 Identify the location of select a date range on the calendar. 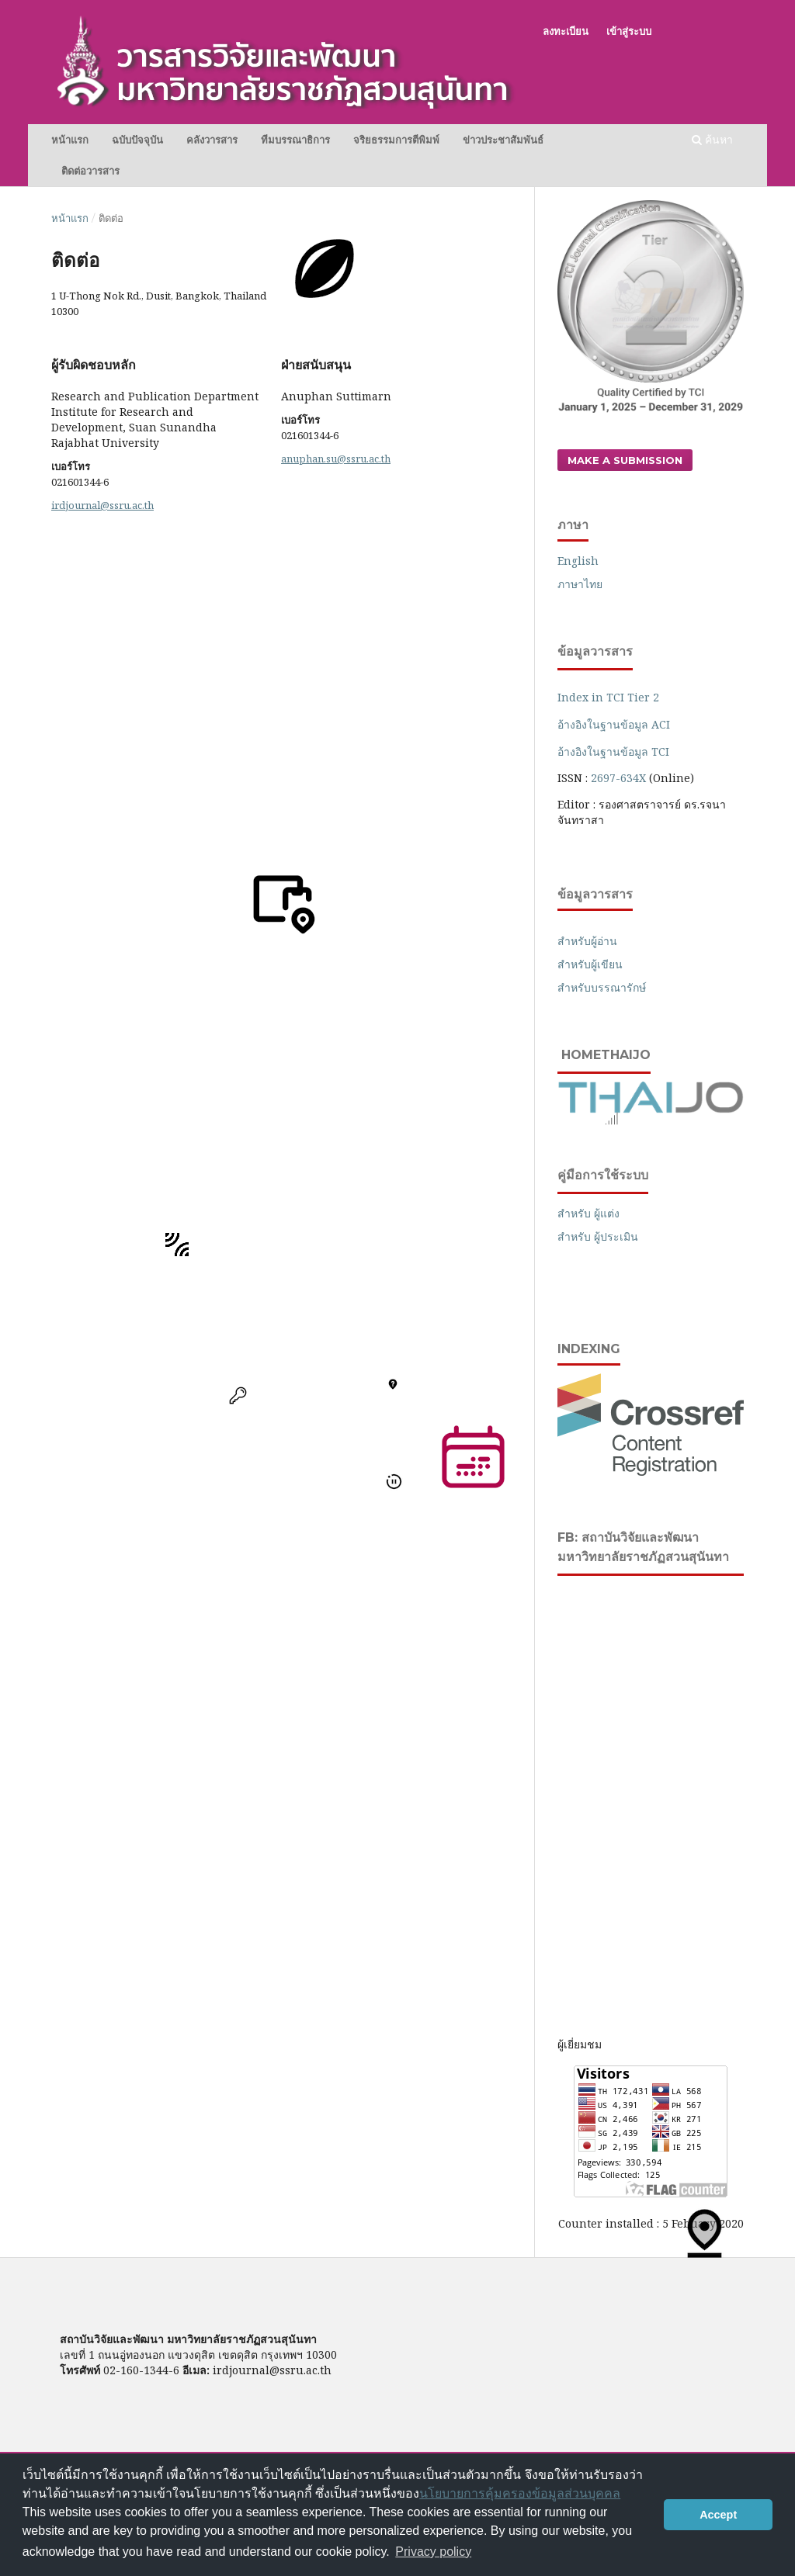
(473, 1456).